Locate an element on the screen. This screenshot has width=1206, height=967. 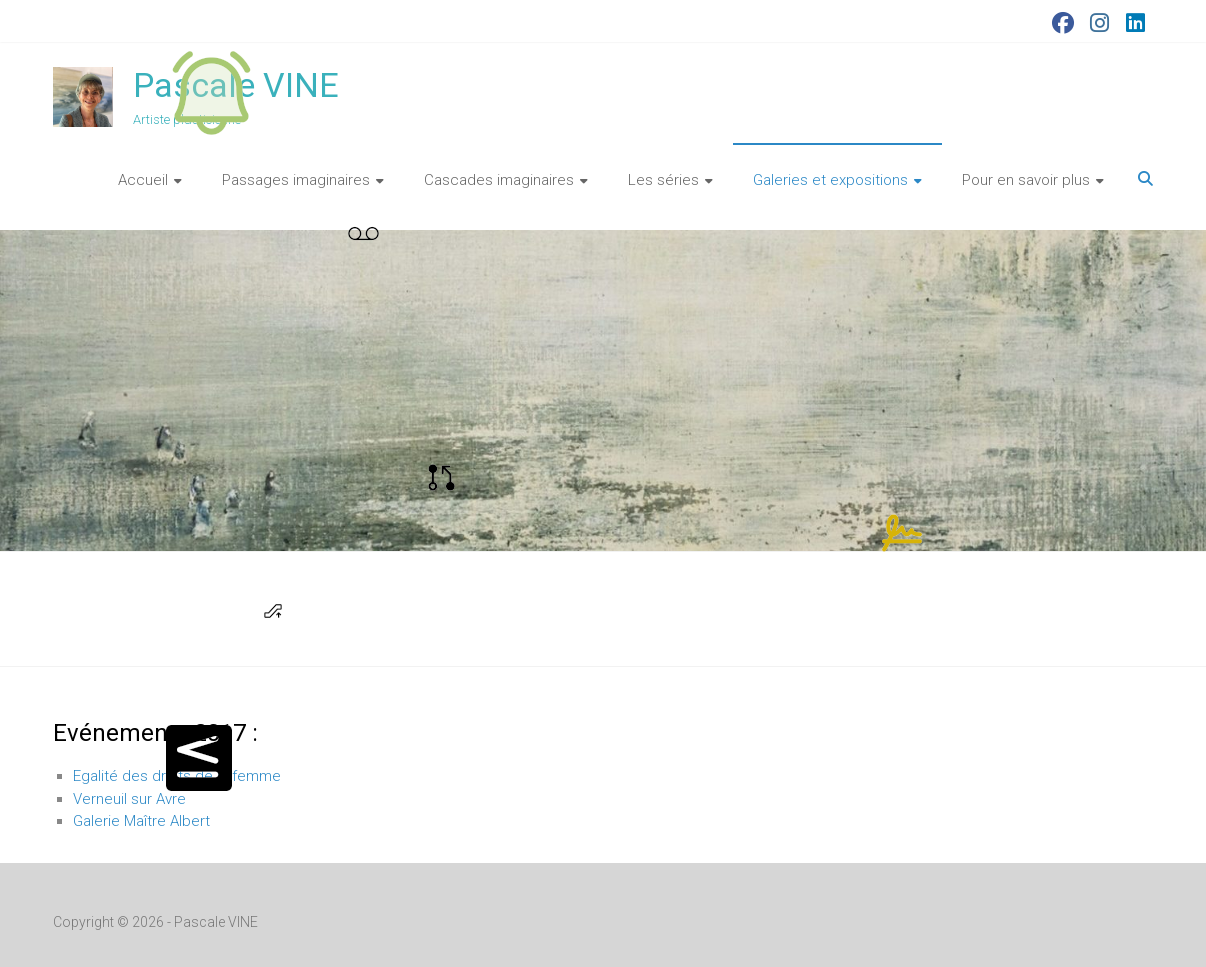
create a new pull request is located at coordinates (440, 477).